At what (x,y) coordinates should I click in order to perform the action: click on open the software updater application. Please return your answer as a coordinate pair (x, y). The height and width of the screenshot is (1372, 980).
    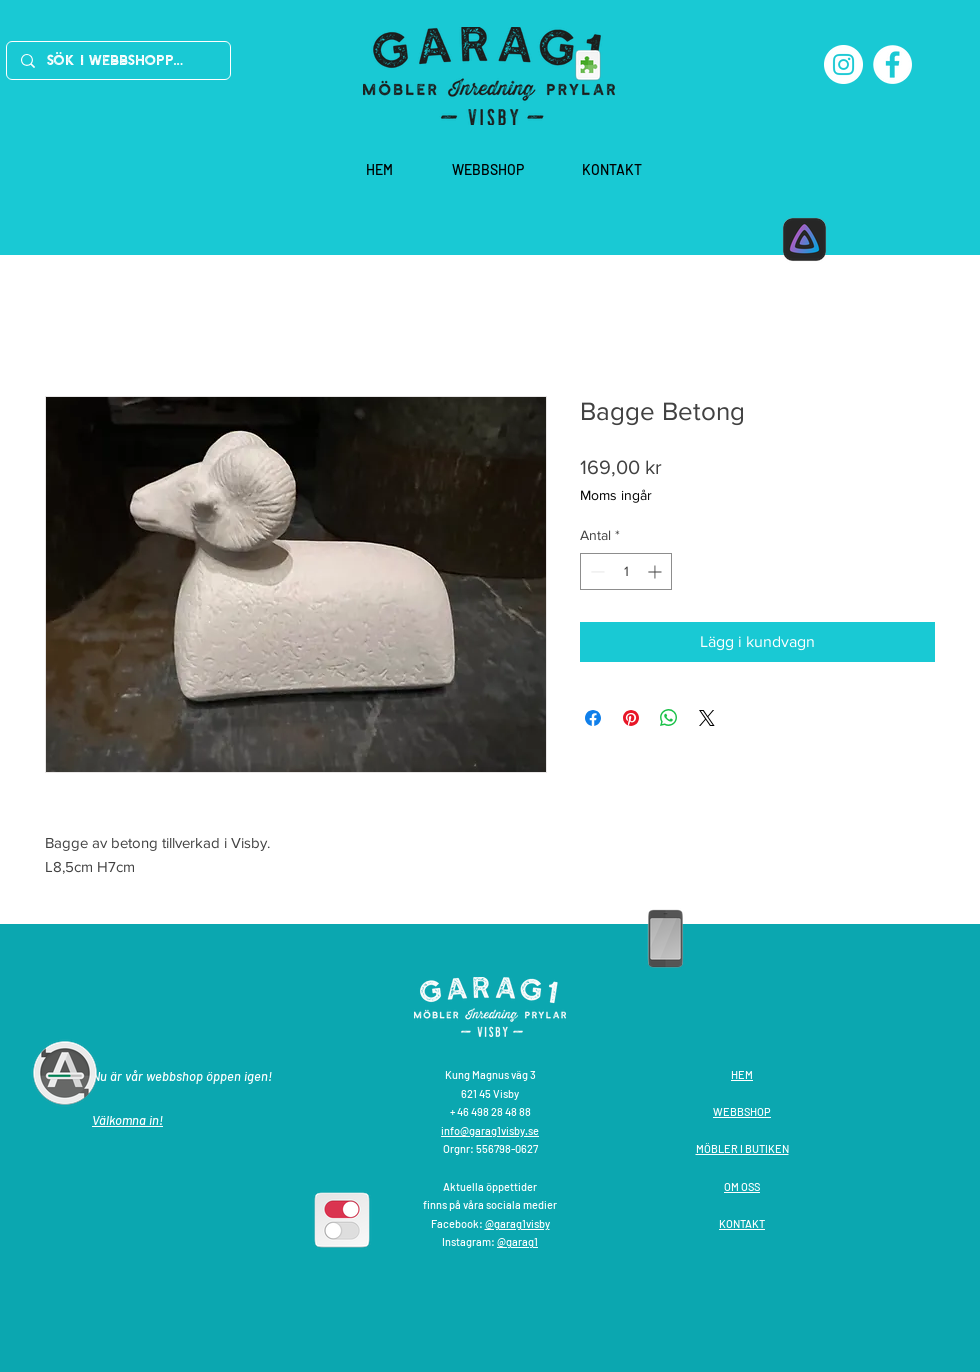
    Looking at the image, I should click on (65, 1073).